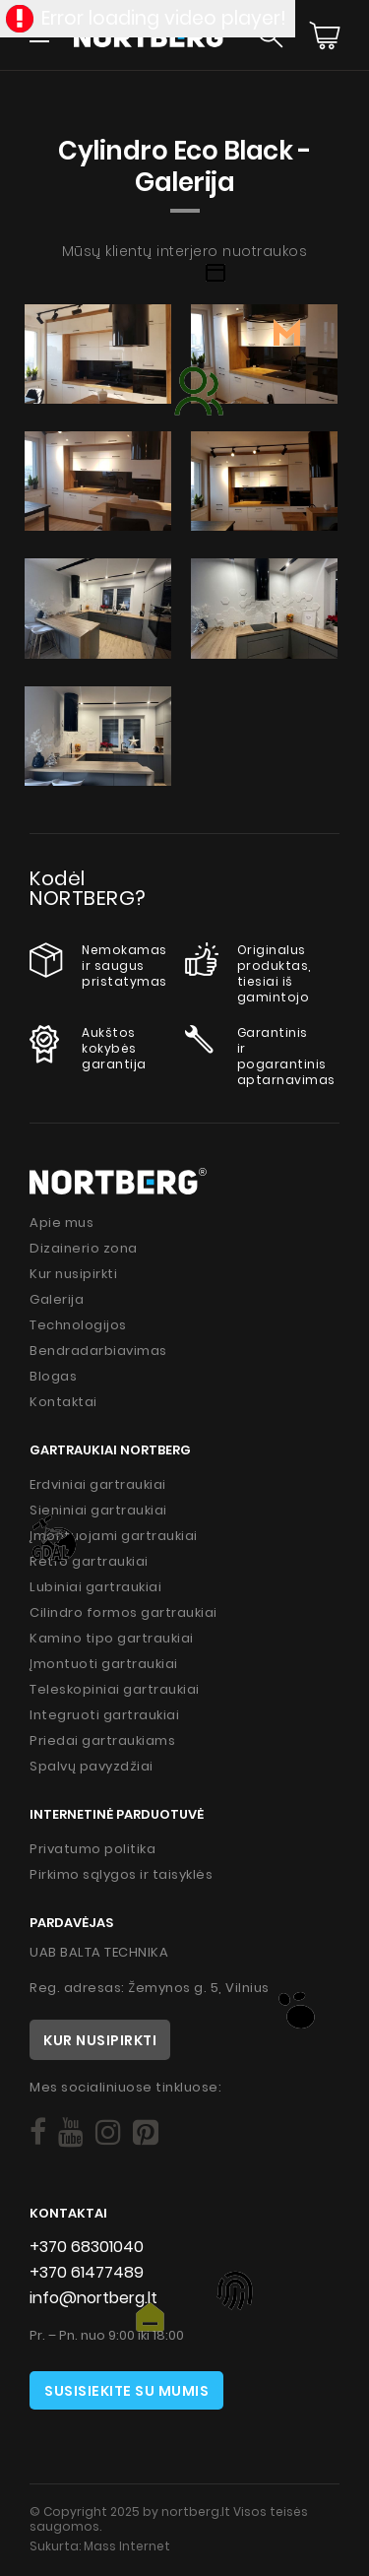 The height and width of the screenshot is (2576, 369). What do you see at coordinates (54, 1538) in the screenshot?
I see `GDAL geospatial library logo` at bounding box center [54, 1538].